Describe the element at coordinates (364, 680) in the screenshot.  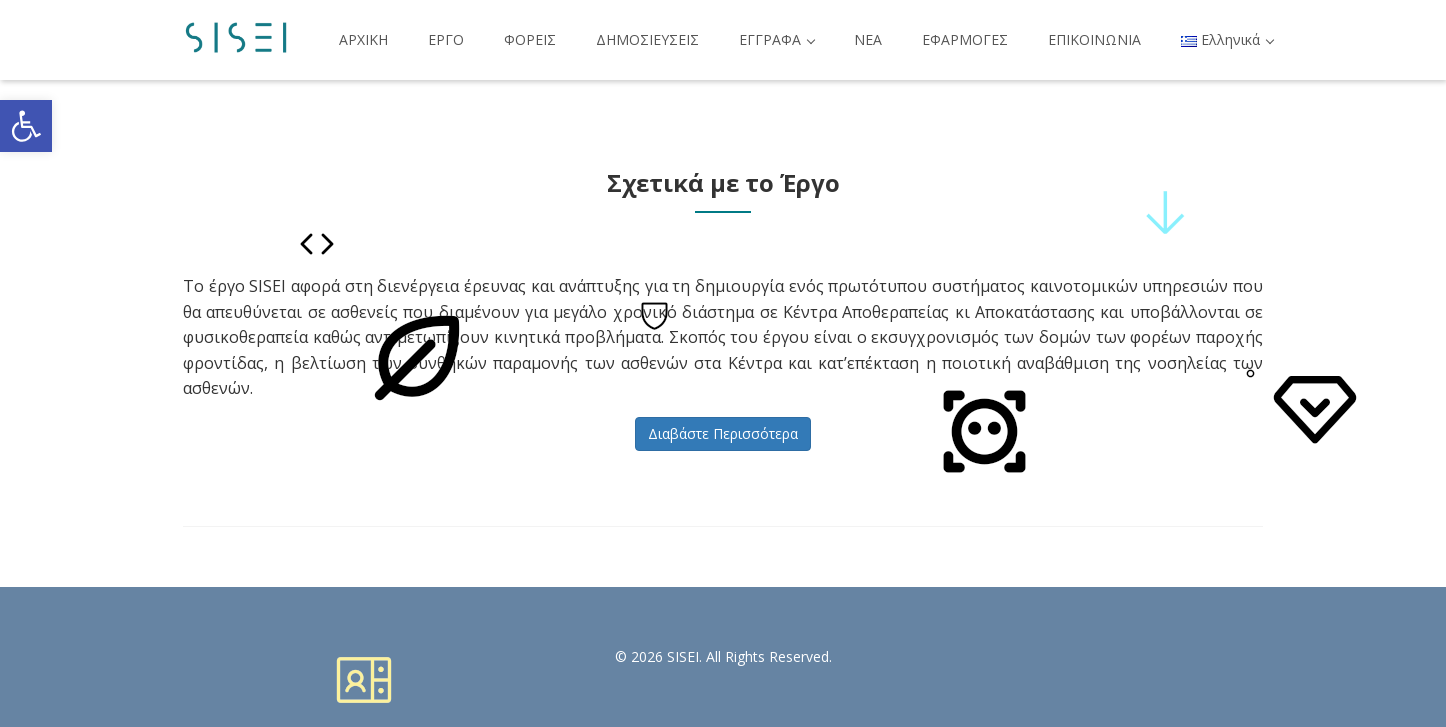
I see `start or join a video conference` at that location.